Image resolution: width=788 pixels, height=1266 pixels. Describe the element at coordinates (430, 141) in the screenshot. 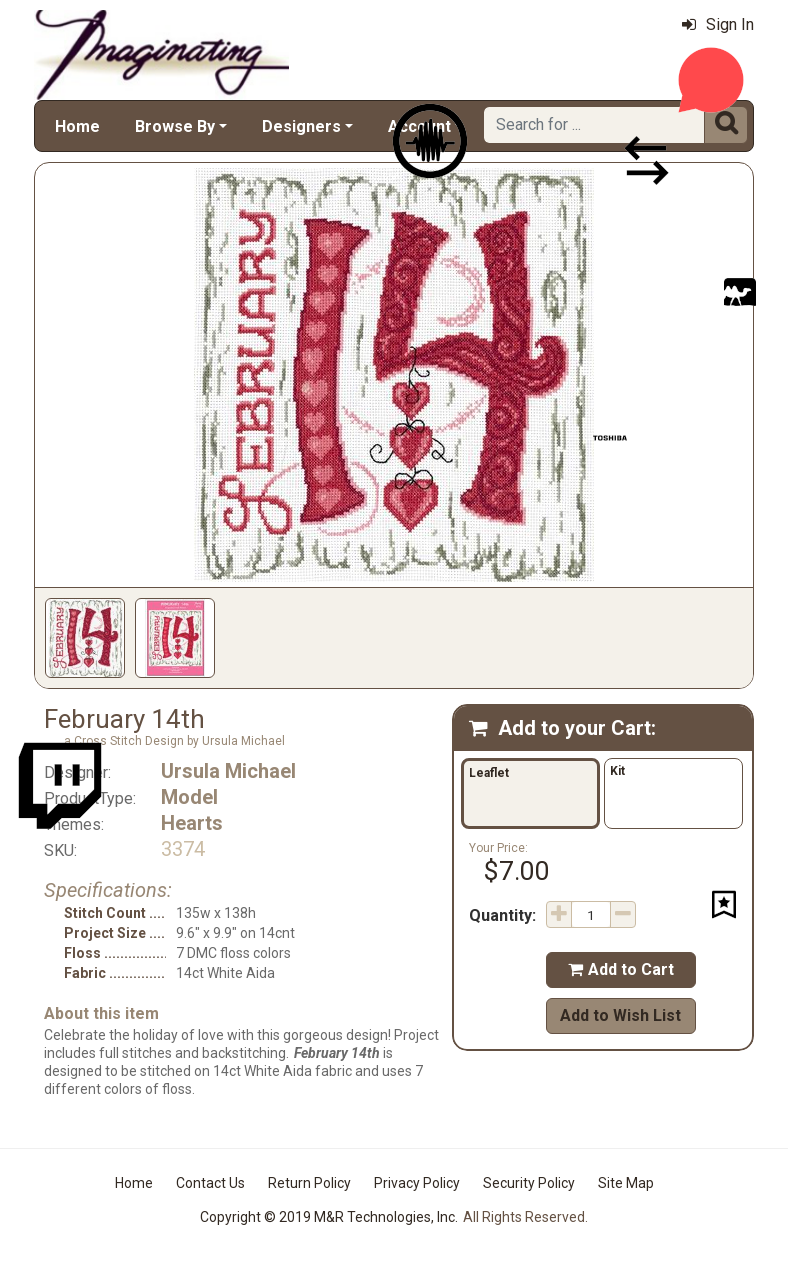

I see `creative commons sampling license indicator` at that location.